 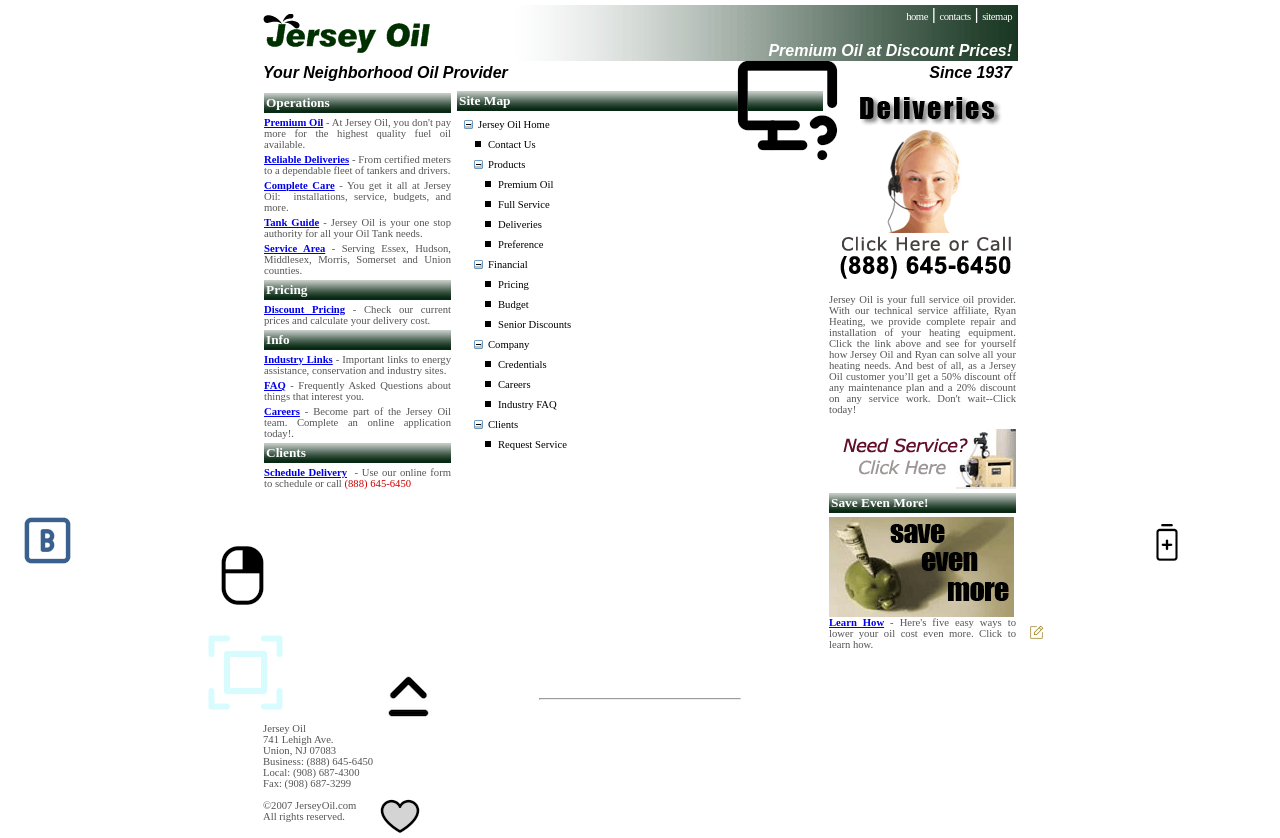 What do you see at coordinates (408, 696) in the screenshot?
I see `toggle caps lock on keyboard` at bounding box center [408, 696].